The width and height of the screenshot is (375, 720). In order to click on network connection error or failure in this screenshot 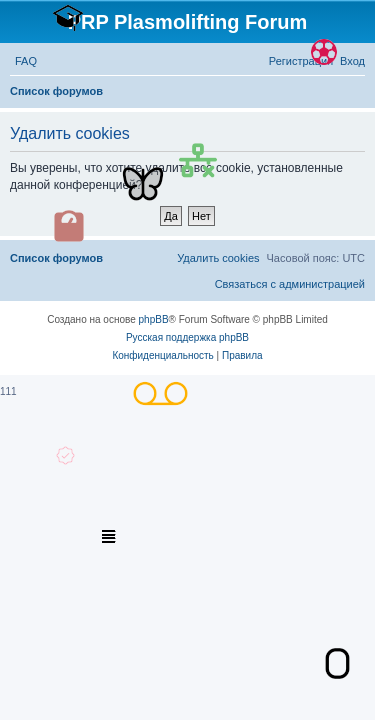, I will do `click(198, 161)`.